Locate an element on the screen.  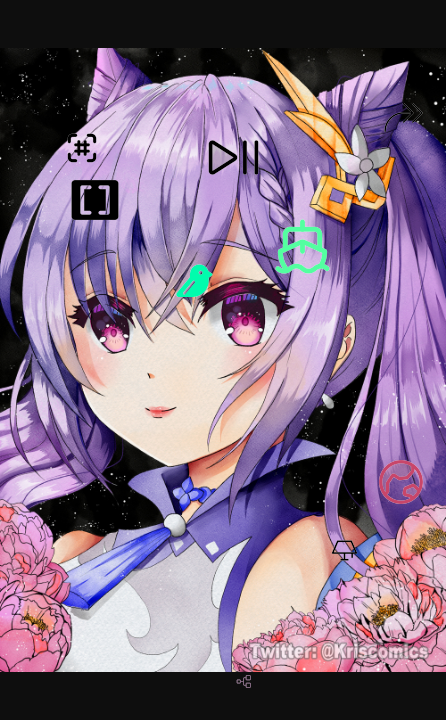
format text as code or array is located at coordinates (95, 200).